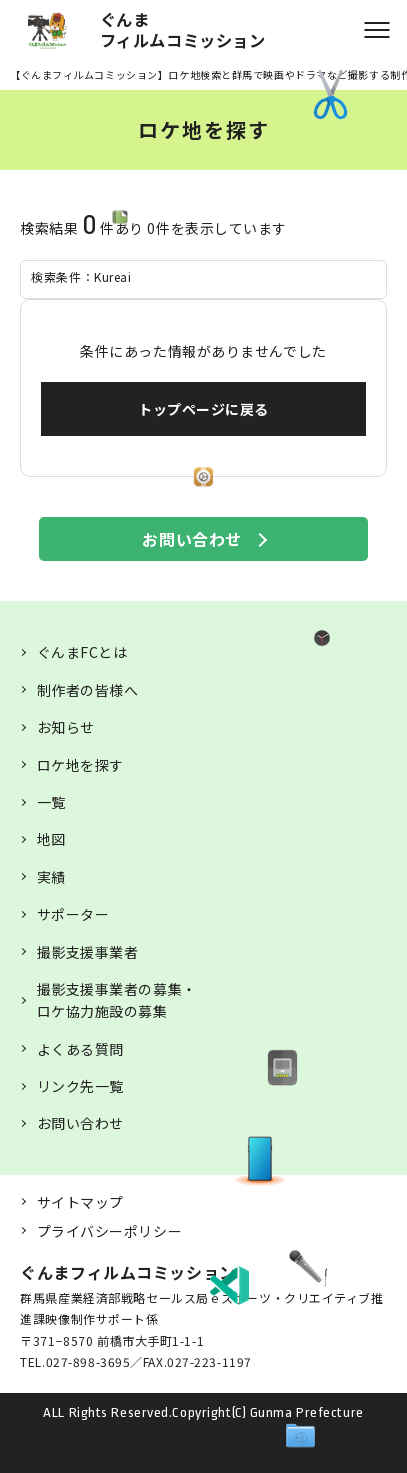 This screenshot has height=1473, width=407. I want to click on indicates a time-sensitive or urgent item, so click(322, 638).